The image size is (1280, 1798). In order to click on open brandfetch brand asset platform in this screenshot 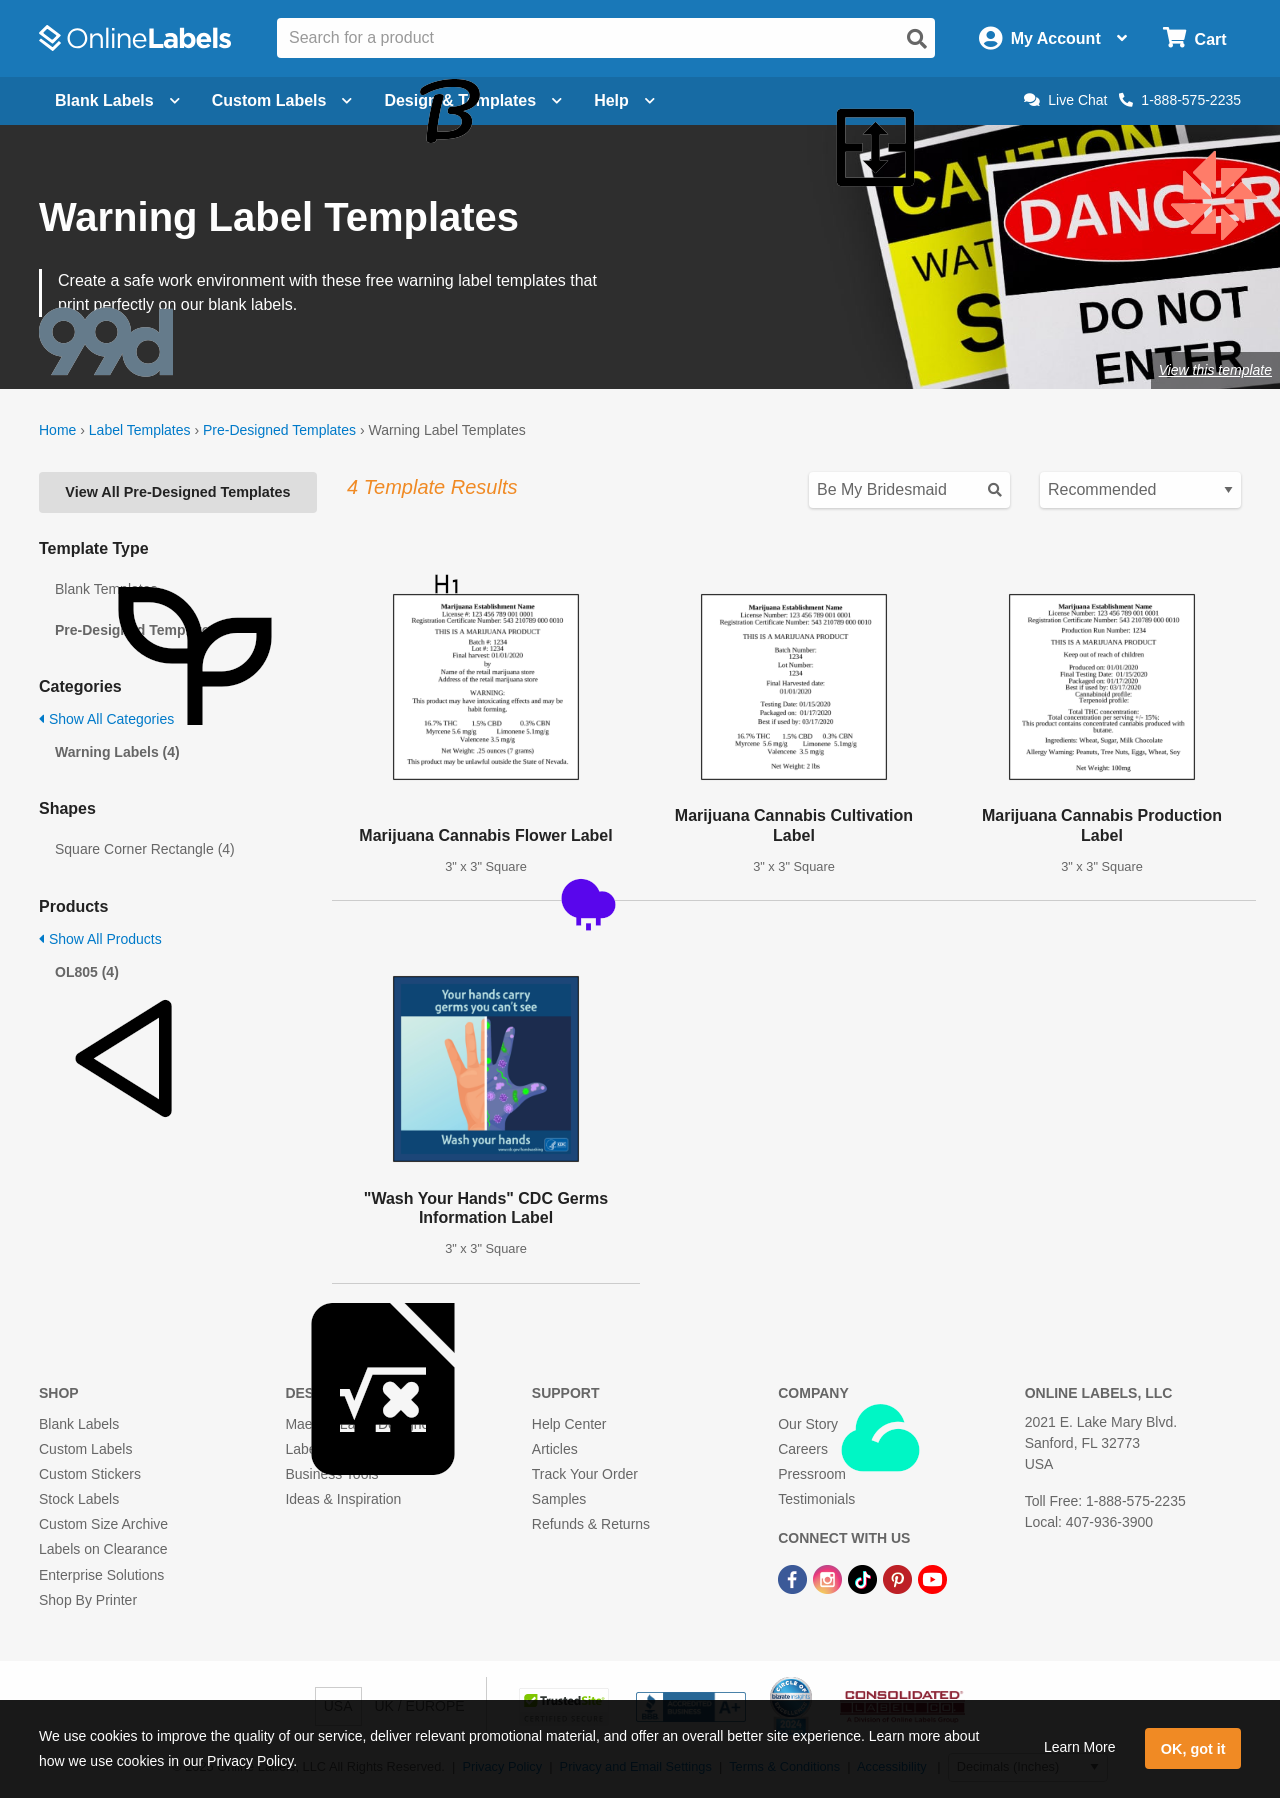, I will do `click(450, 111)`.